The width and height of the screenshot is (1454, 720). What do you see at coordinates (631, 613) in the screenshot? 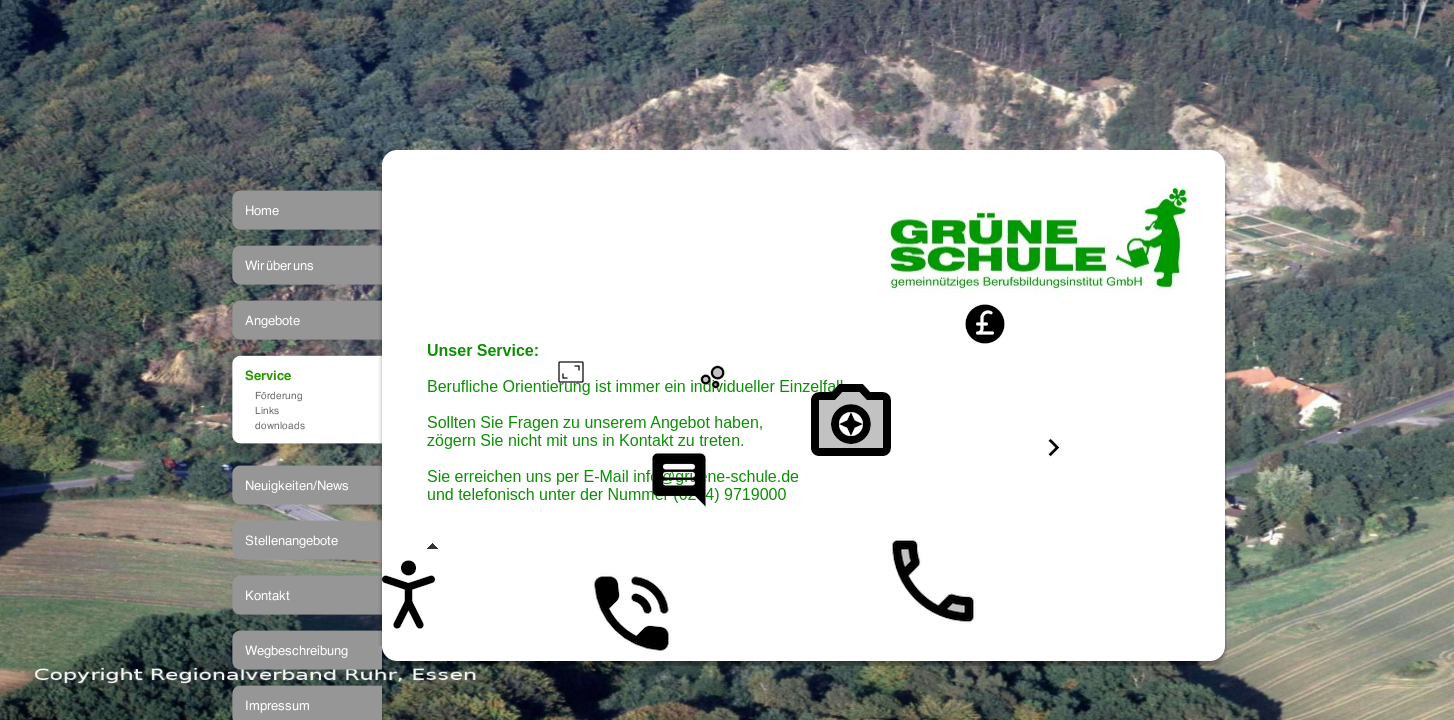
I see `indicates an active phone call in progress` at bounding box center [631, 613].